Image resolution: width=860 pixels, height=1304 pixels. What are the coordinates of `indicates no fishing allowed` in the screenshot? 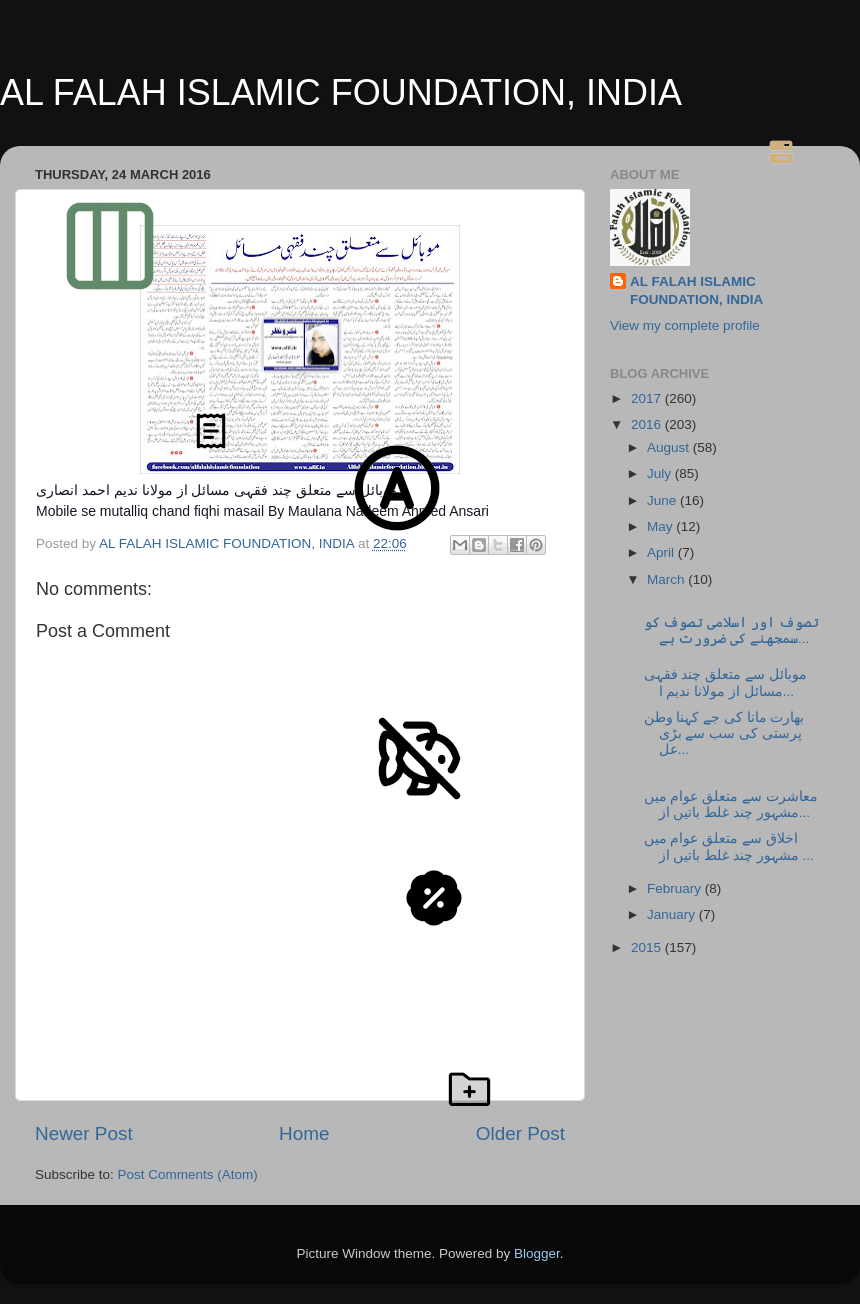 It's located at (419, 758).